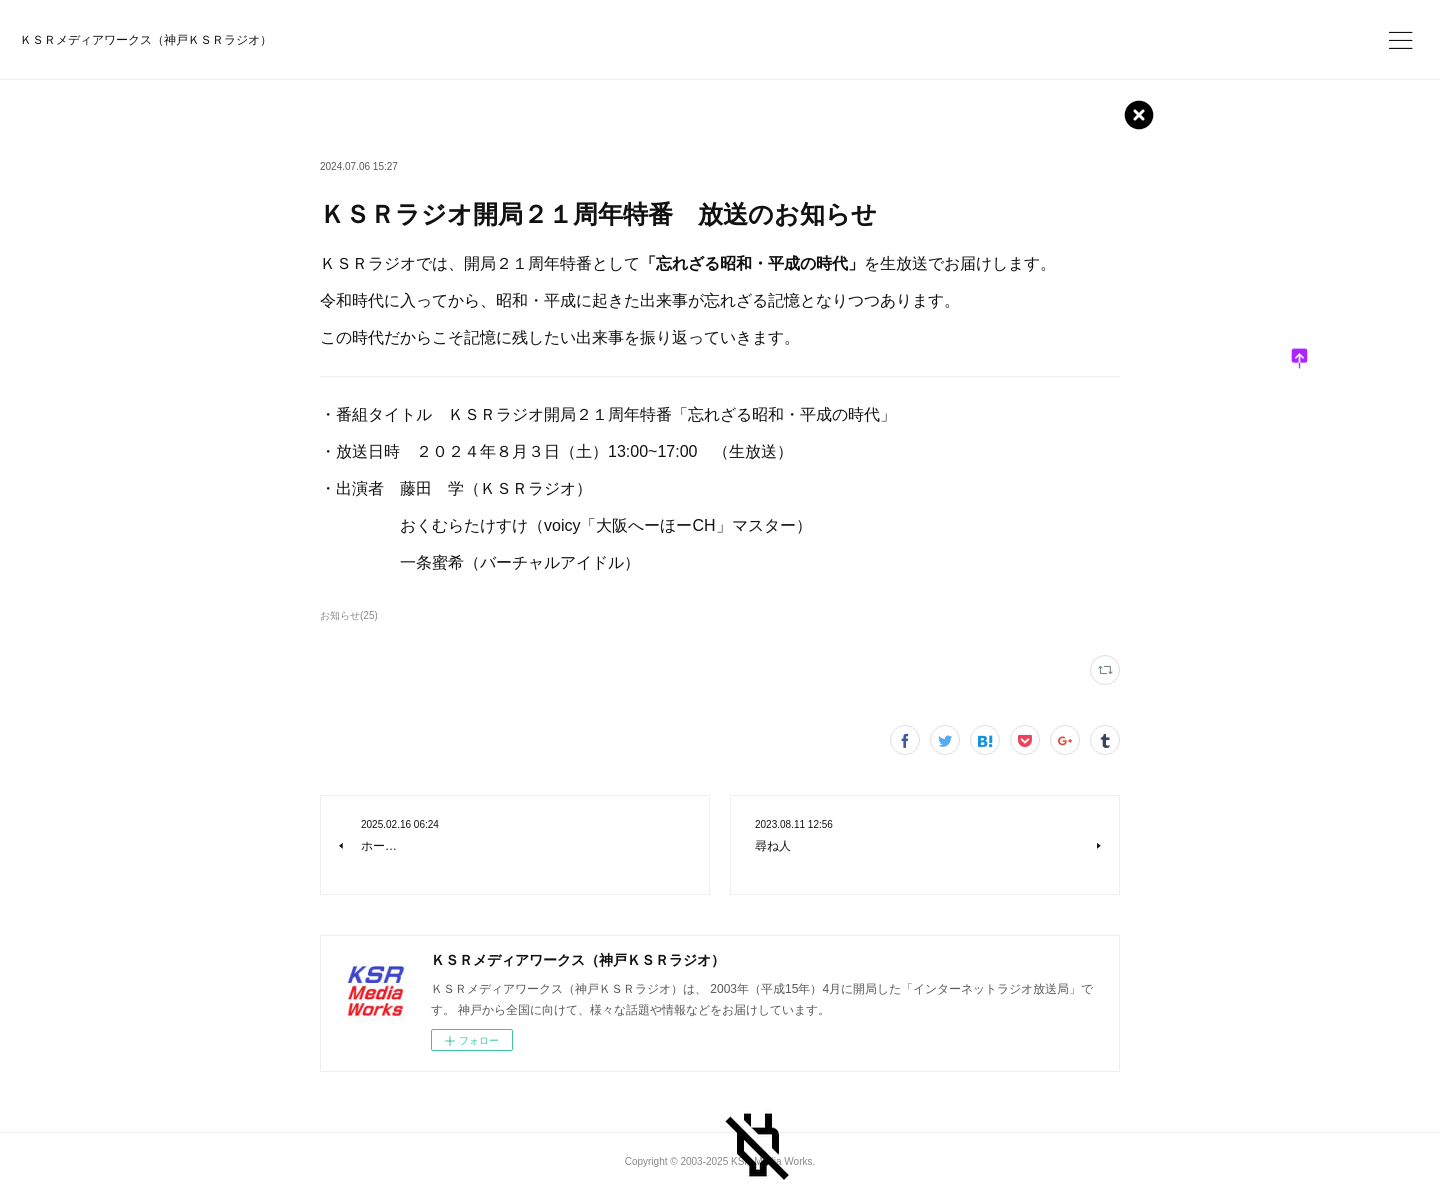 This screenshot has width=1440, height=1191. I want to click on power is currently off or disconnected, so click(758, 1145).